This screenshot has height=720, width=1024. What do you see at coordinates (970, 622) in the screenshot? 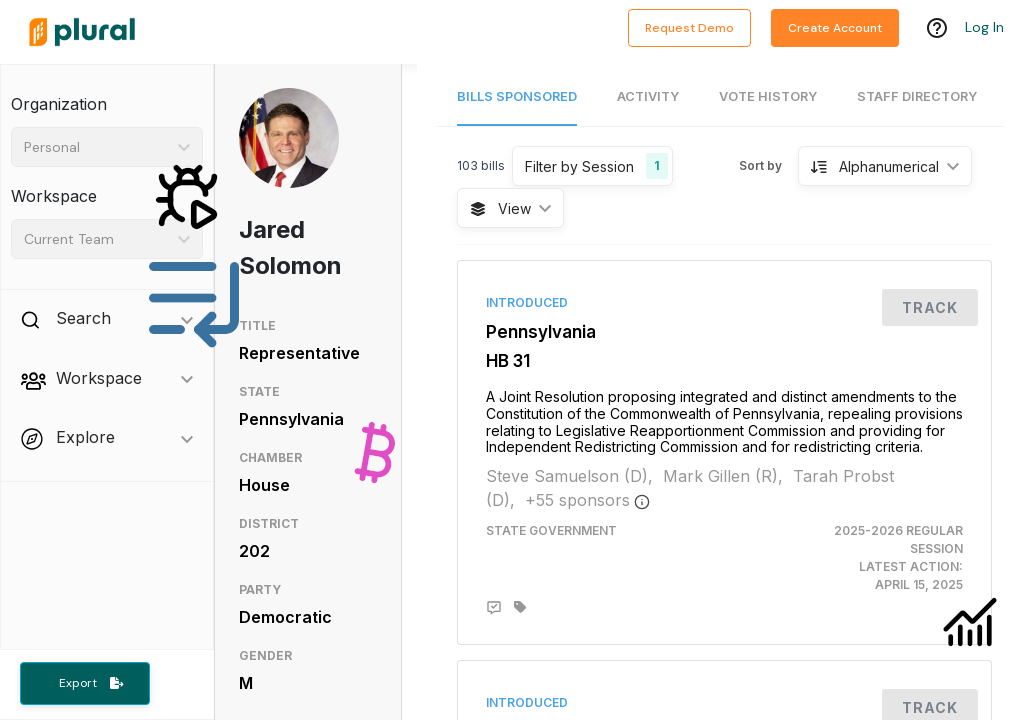
I see `view analytics and performance trends` at bounding box center [970, 622].